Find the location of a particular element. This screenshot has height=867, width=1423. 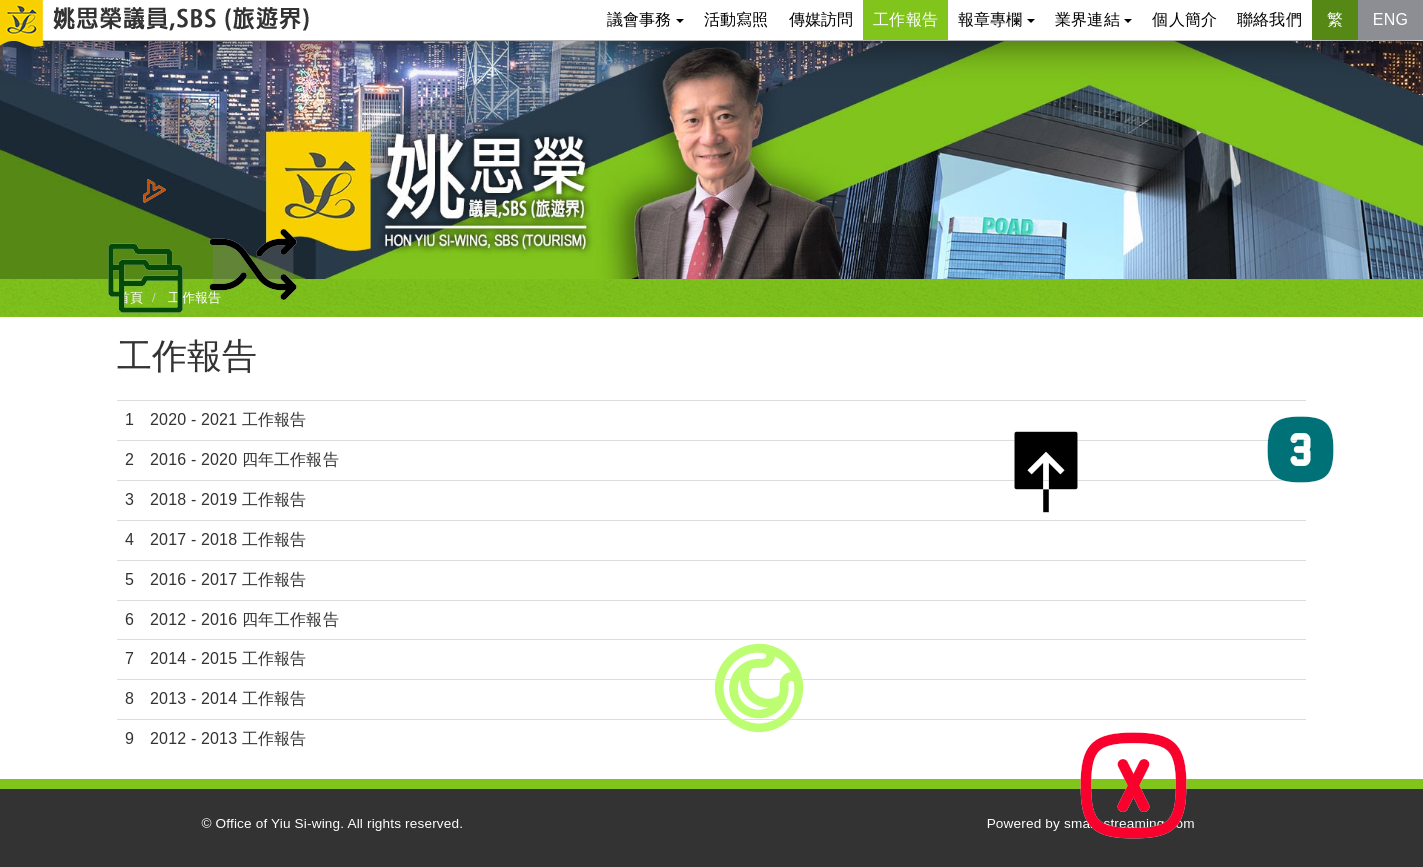

access project submodules is located at coordinates (145, 275).